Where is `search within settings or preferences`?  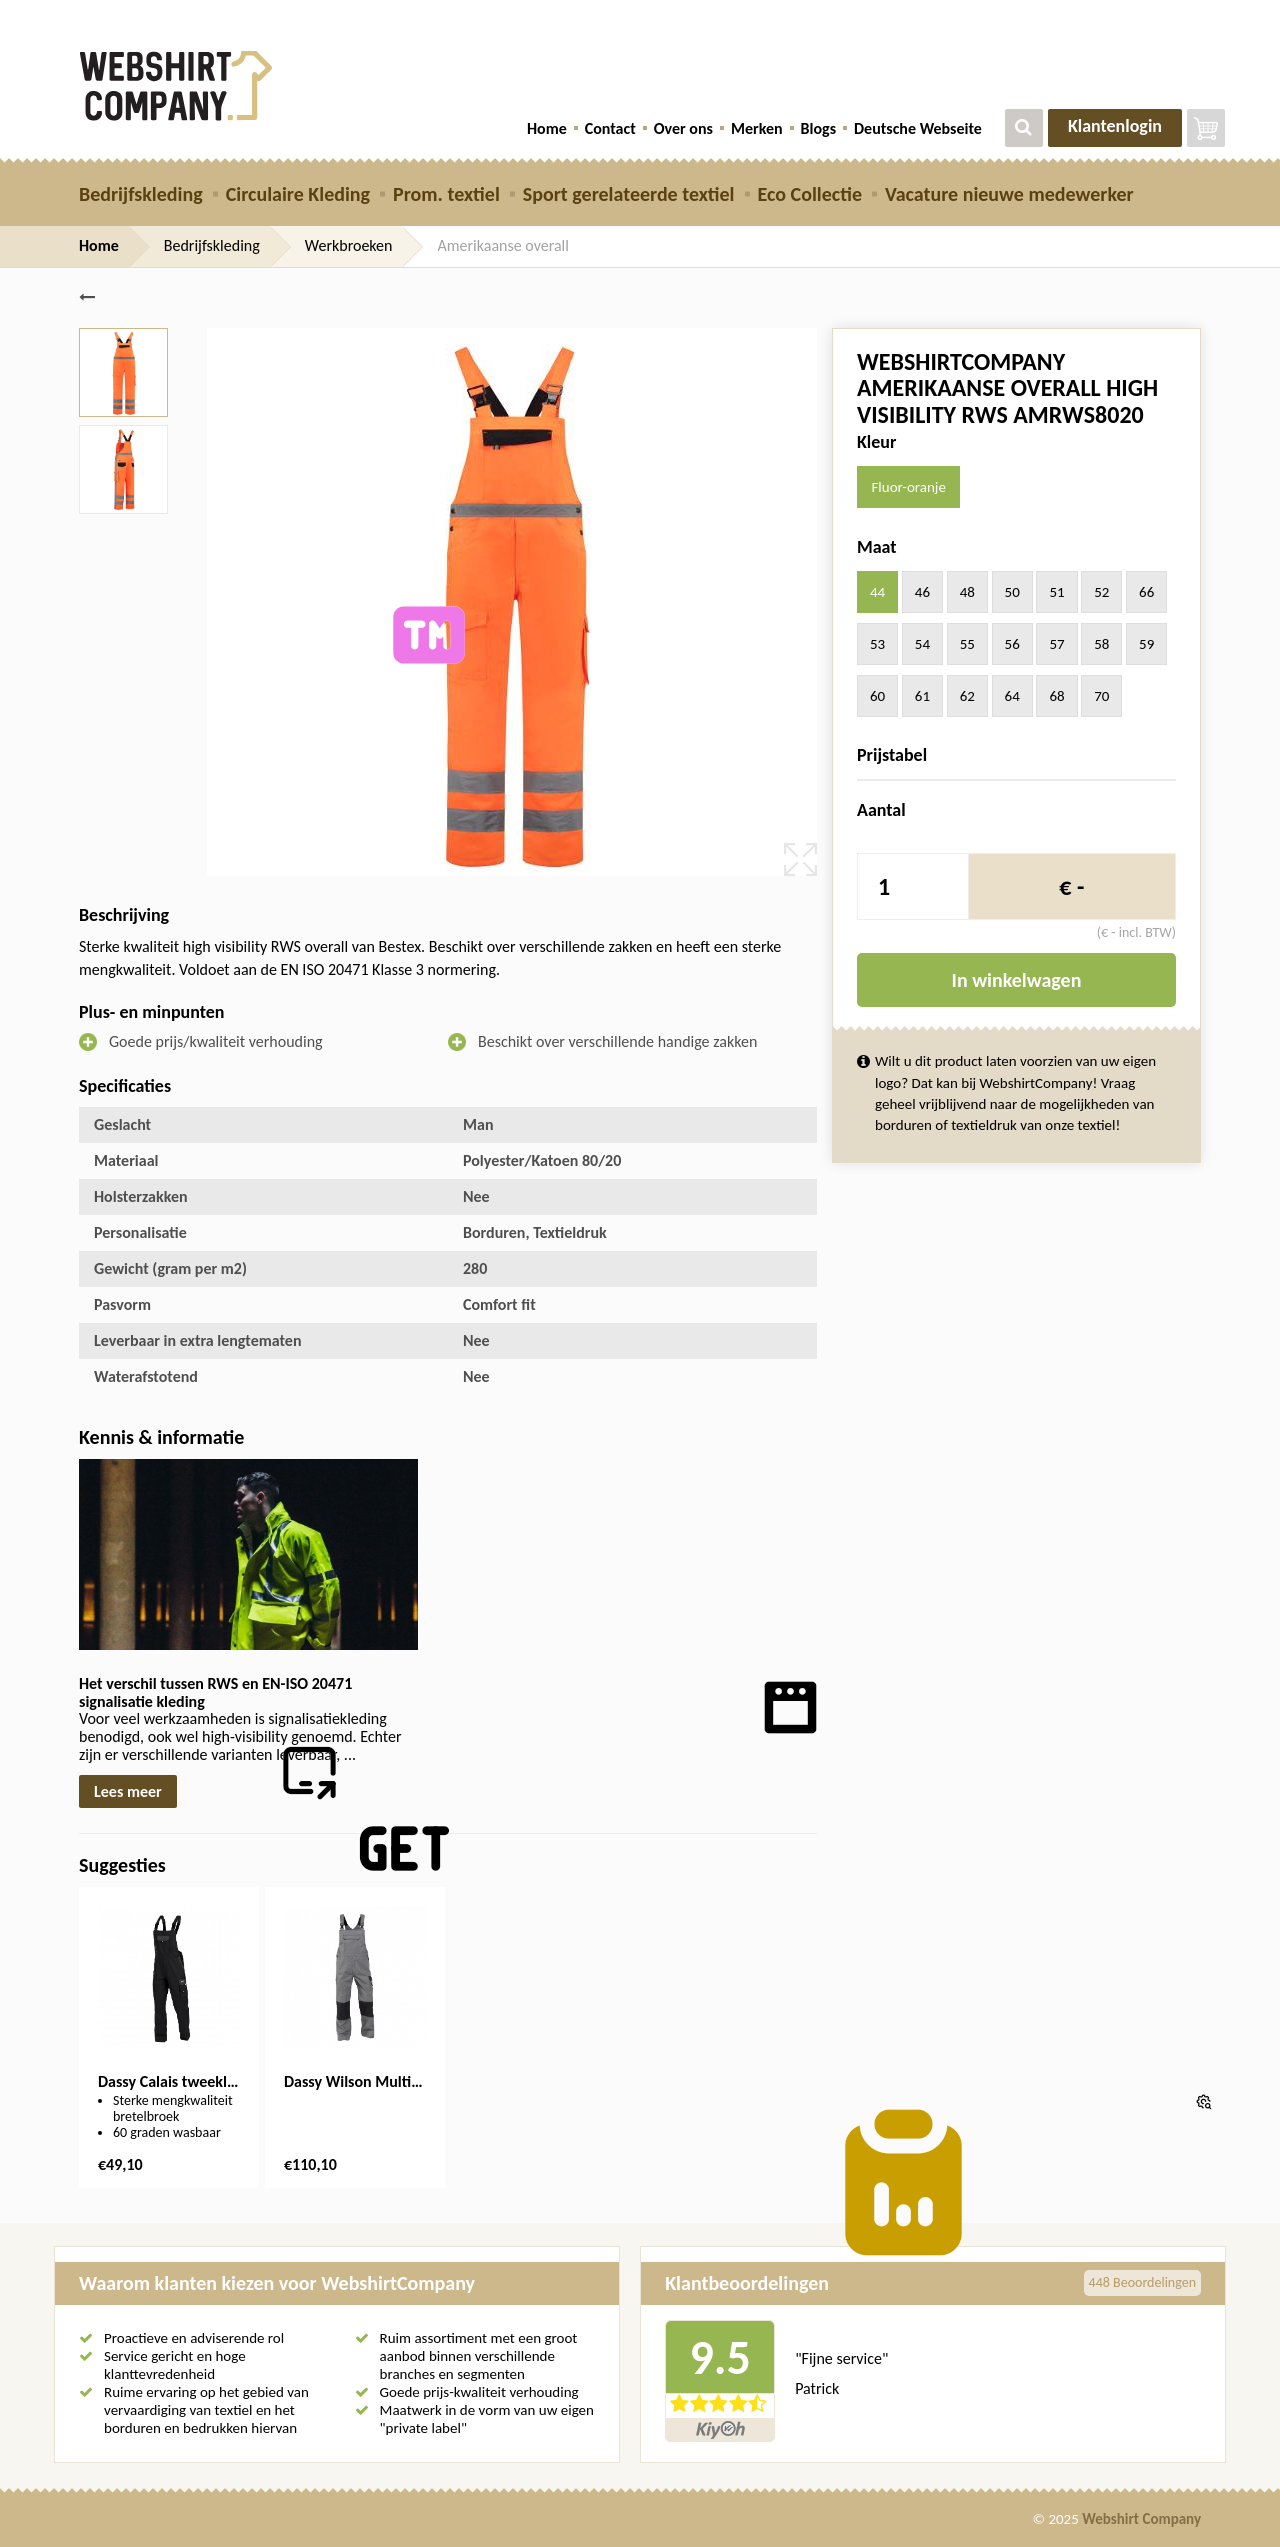
search within settings or preferences is located at coordinates (1203, 2101).